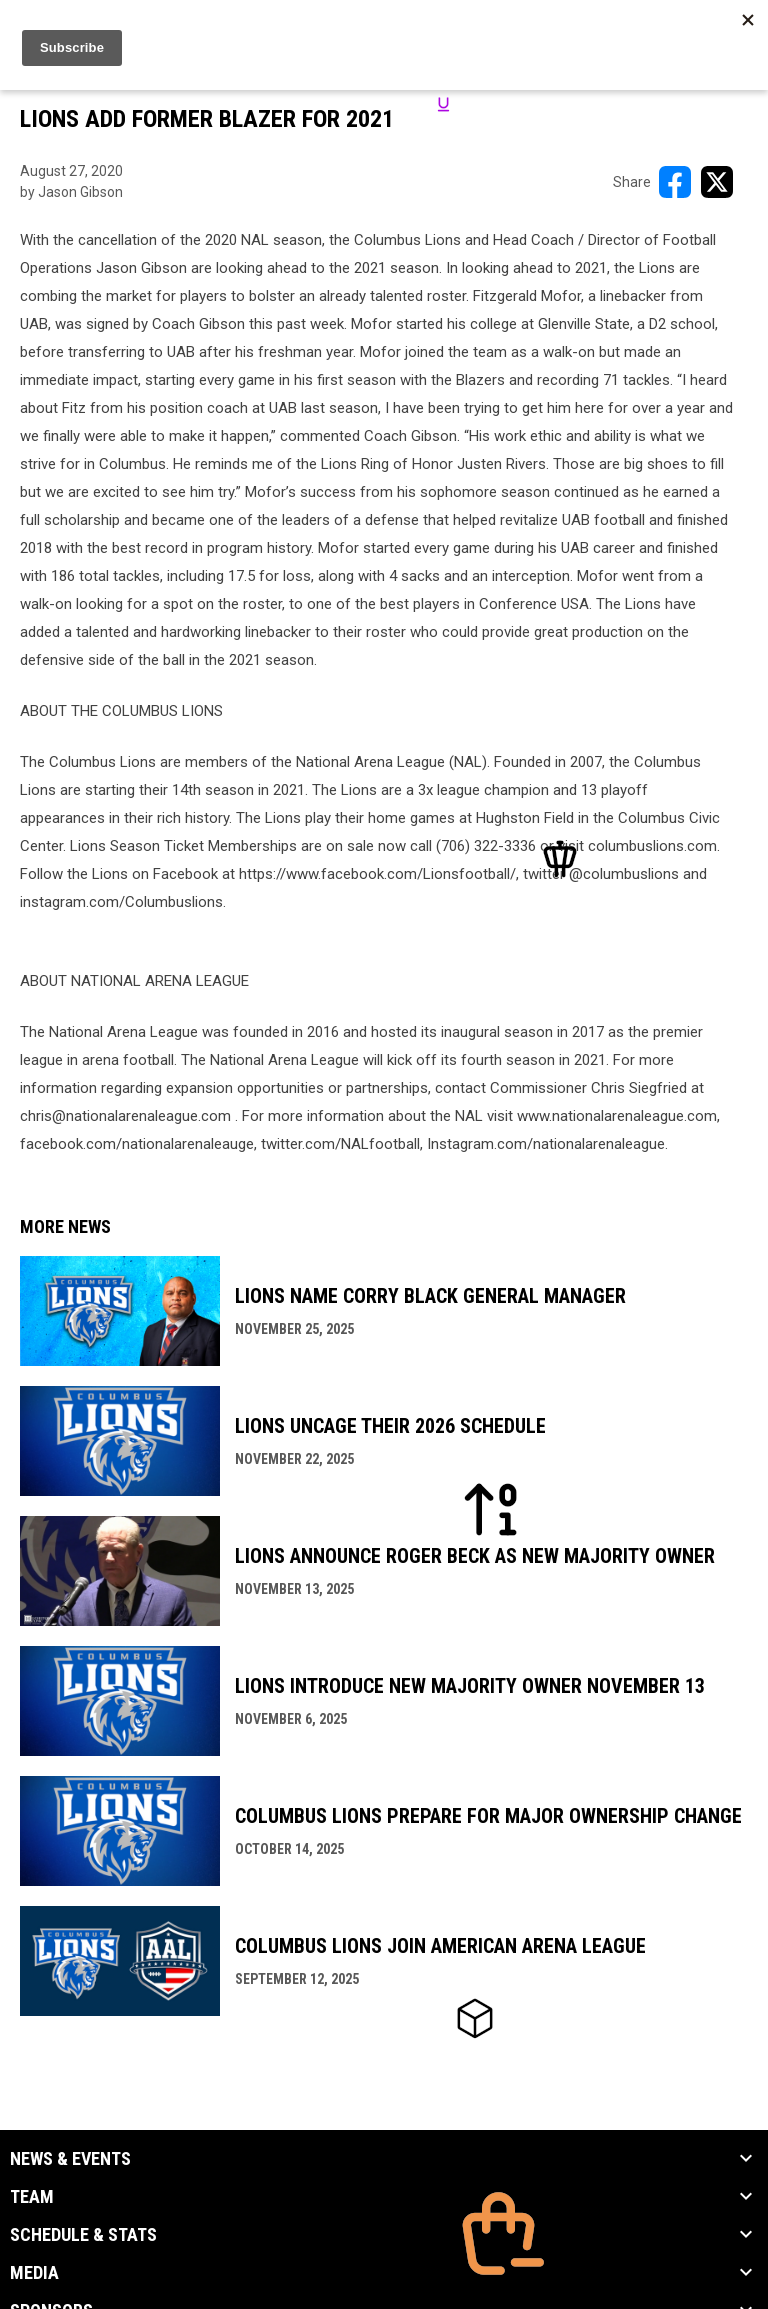  Describe the element at coordinates (498, 2233) in the screenshot. I see `remove an item from your shopping bag` at that location.